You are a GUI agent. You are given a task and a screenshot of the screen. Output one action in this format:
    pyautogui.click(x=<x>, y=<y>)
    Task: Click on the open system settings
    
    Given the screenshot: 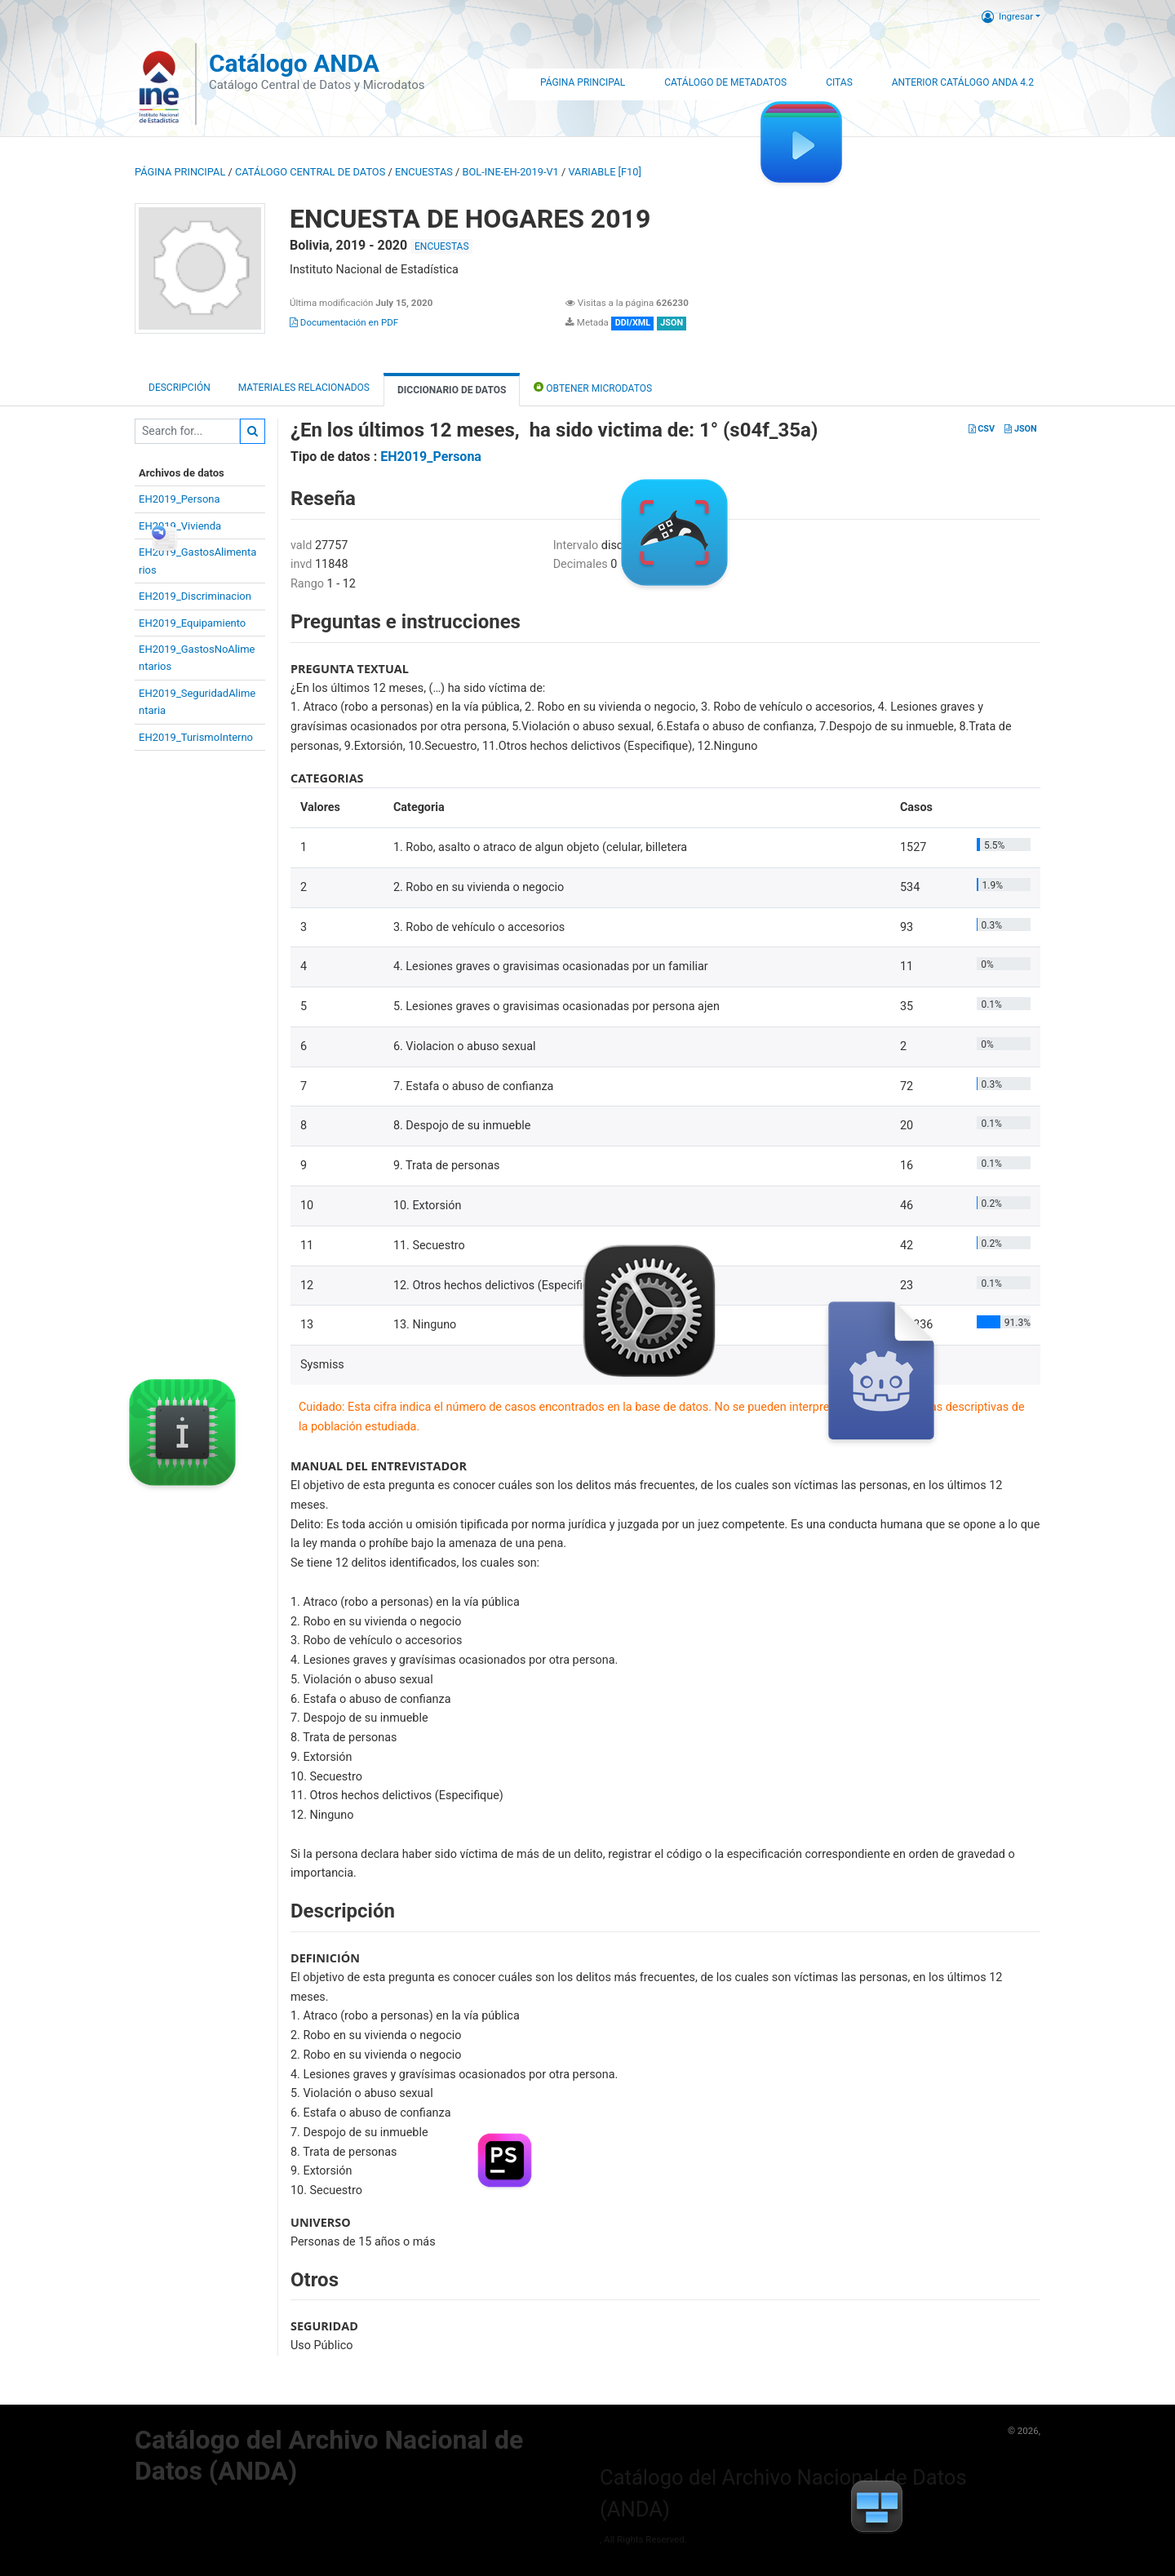 What is the action you would take?
    pyautogui.click(x=649, y=1310)
    